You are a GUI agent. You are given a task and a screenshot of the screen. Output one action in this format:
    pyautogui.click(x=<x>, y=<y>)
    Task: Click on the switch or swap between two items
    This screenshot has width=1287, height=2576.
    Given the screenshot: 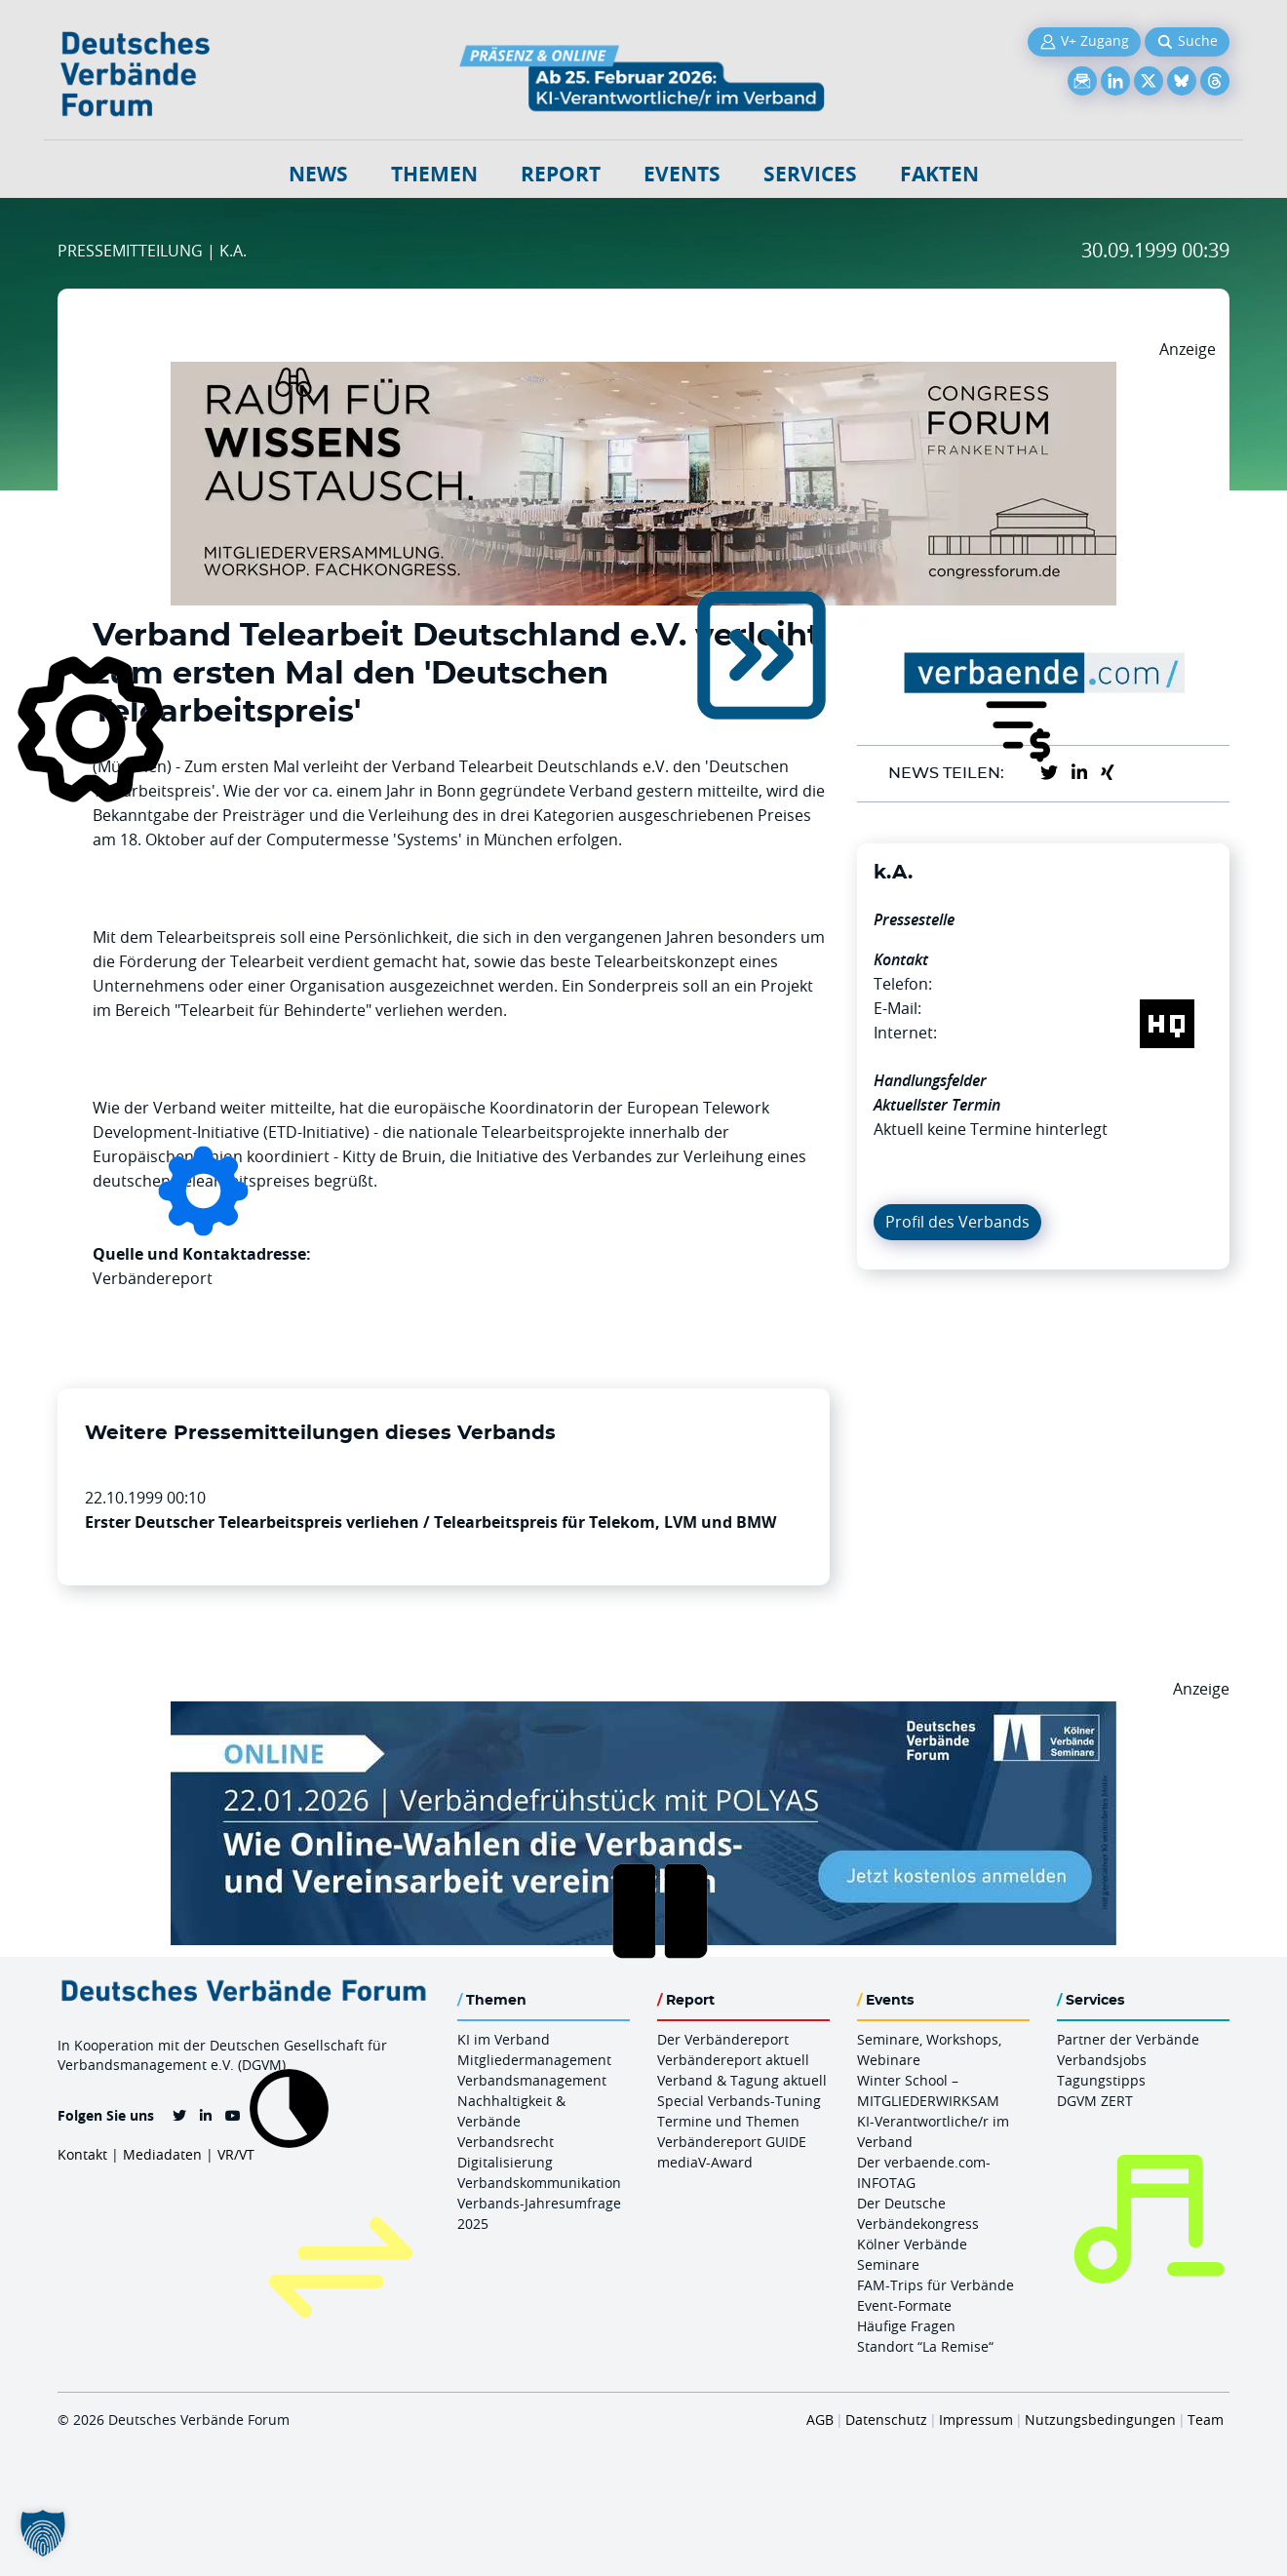 What is the action you would take?
    pyautogui.click(x=340, y=2267)
    